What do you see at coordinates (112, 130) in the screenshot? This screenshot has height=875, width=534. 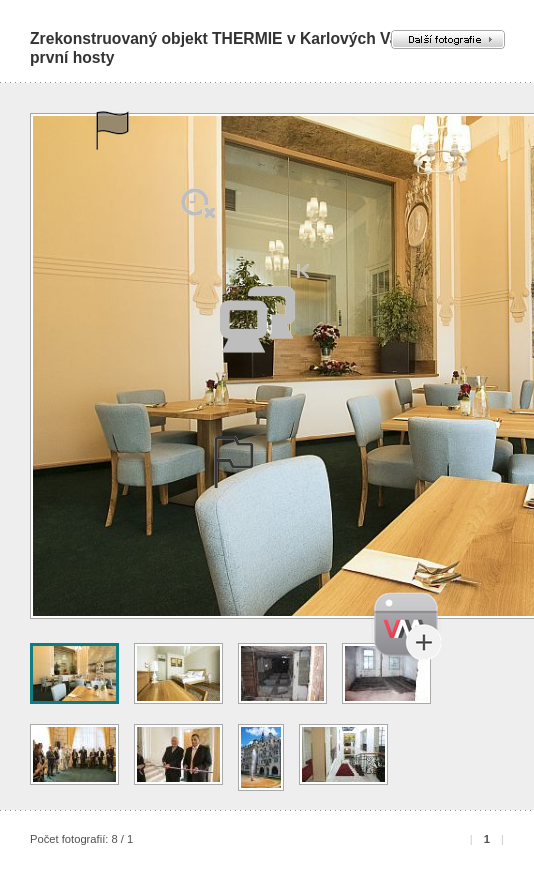 I see `view flagged emails in Mail` at bounding box center [112, 130].